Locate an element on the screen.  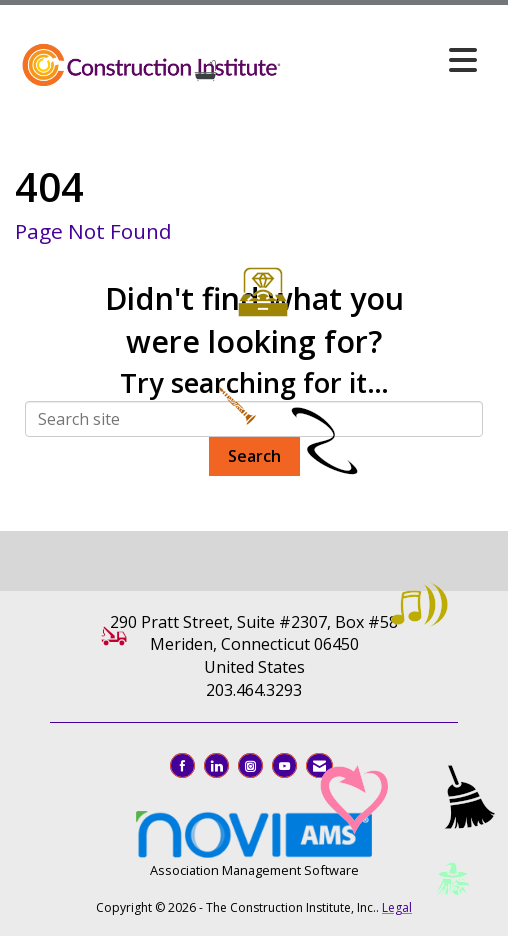
access halloween or spooky themed content is located at coordinates (453, 879).